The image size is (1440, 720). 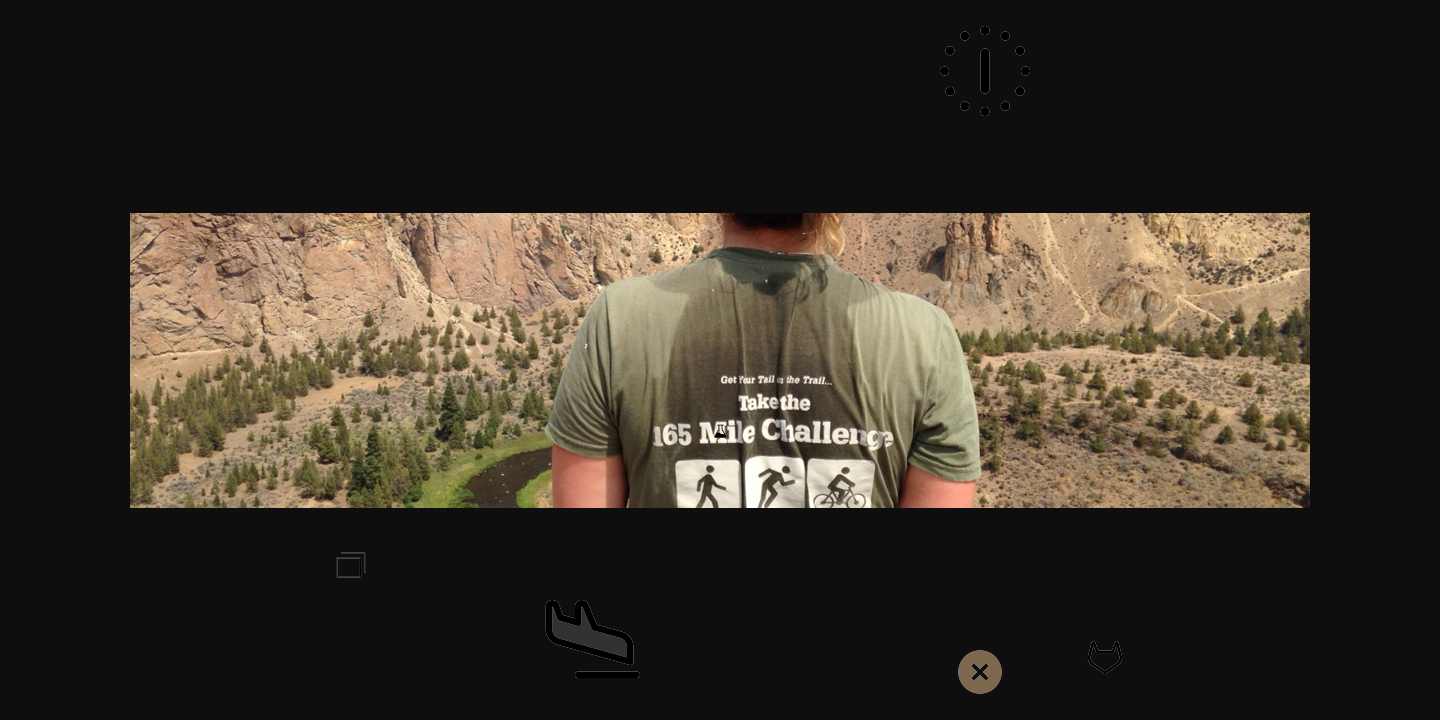 What do you see at coordinates (720, 431) in the screenshot?
I see `access laboratory or science features` at bounding box center [720, 431].